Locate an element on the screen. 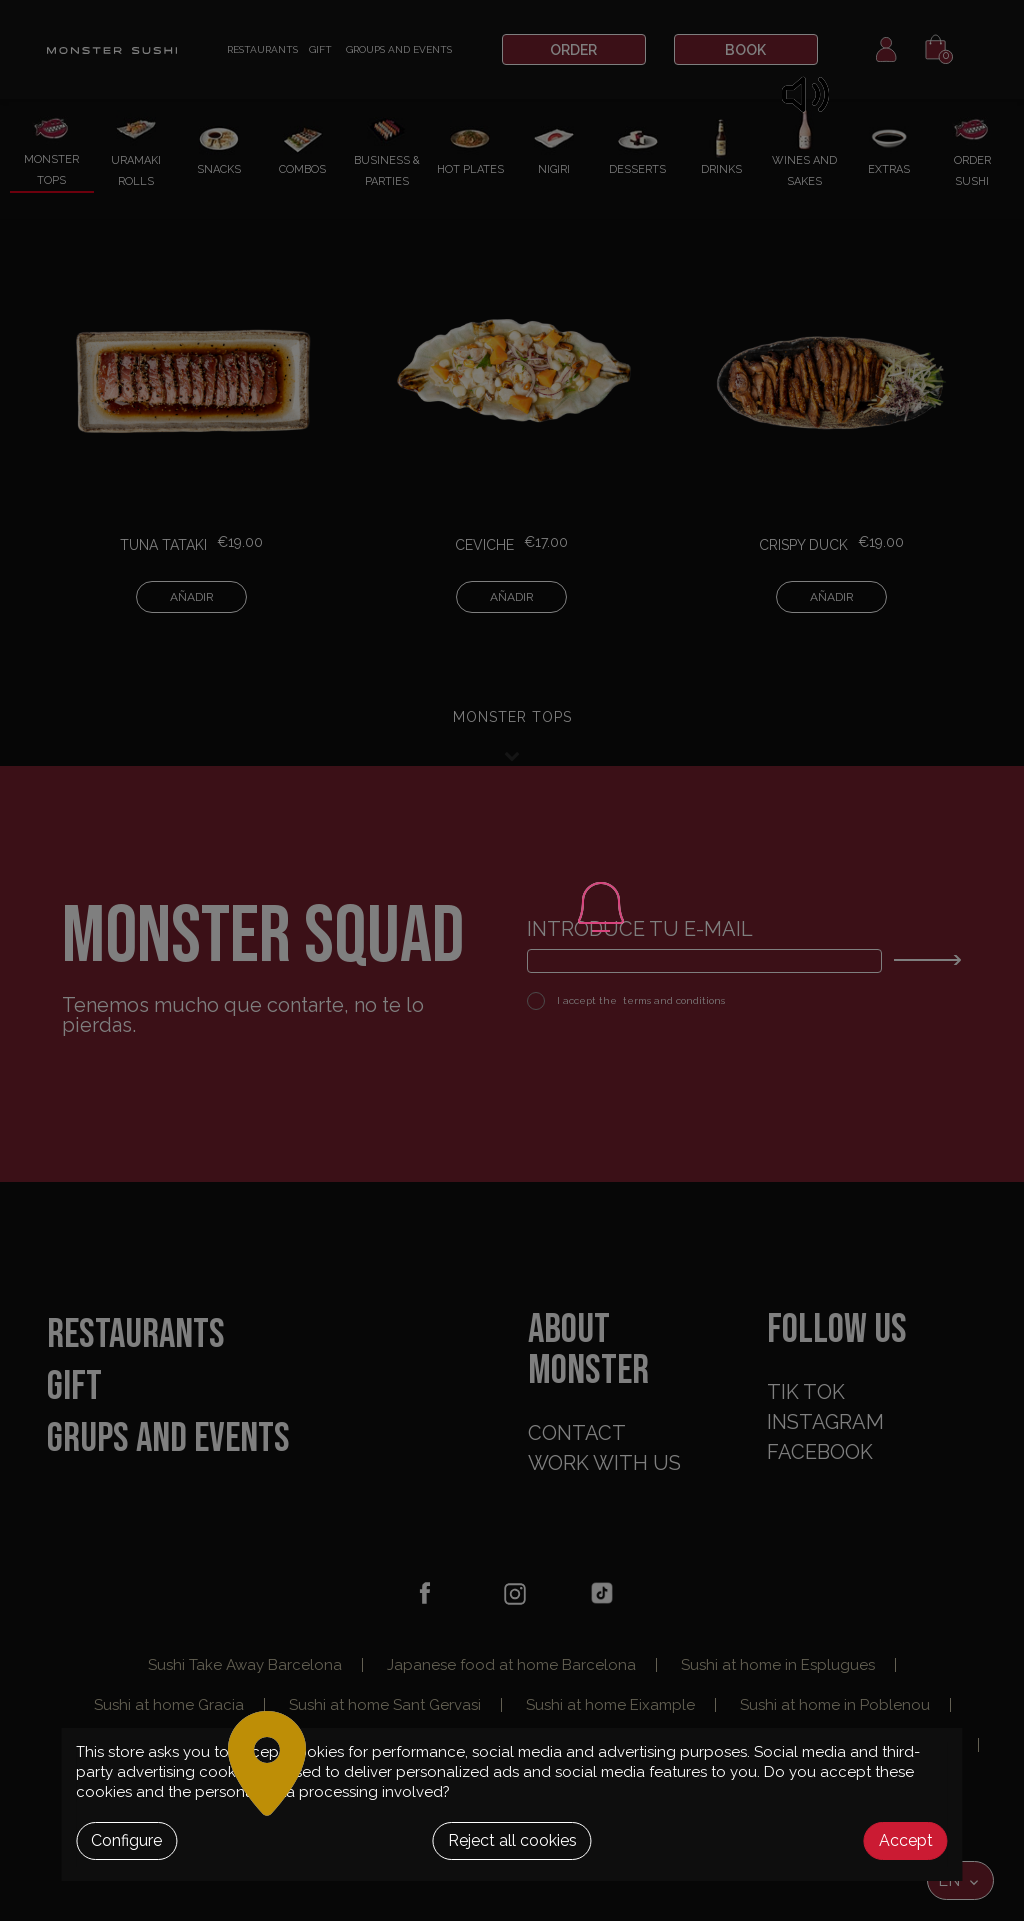  unmute audio or turn sound on is located at coordinates (805, 94).